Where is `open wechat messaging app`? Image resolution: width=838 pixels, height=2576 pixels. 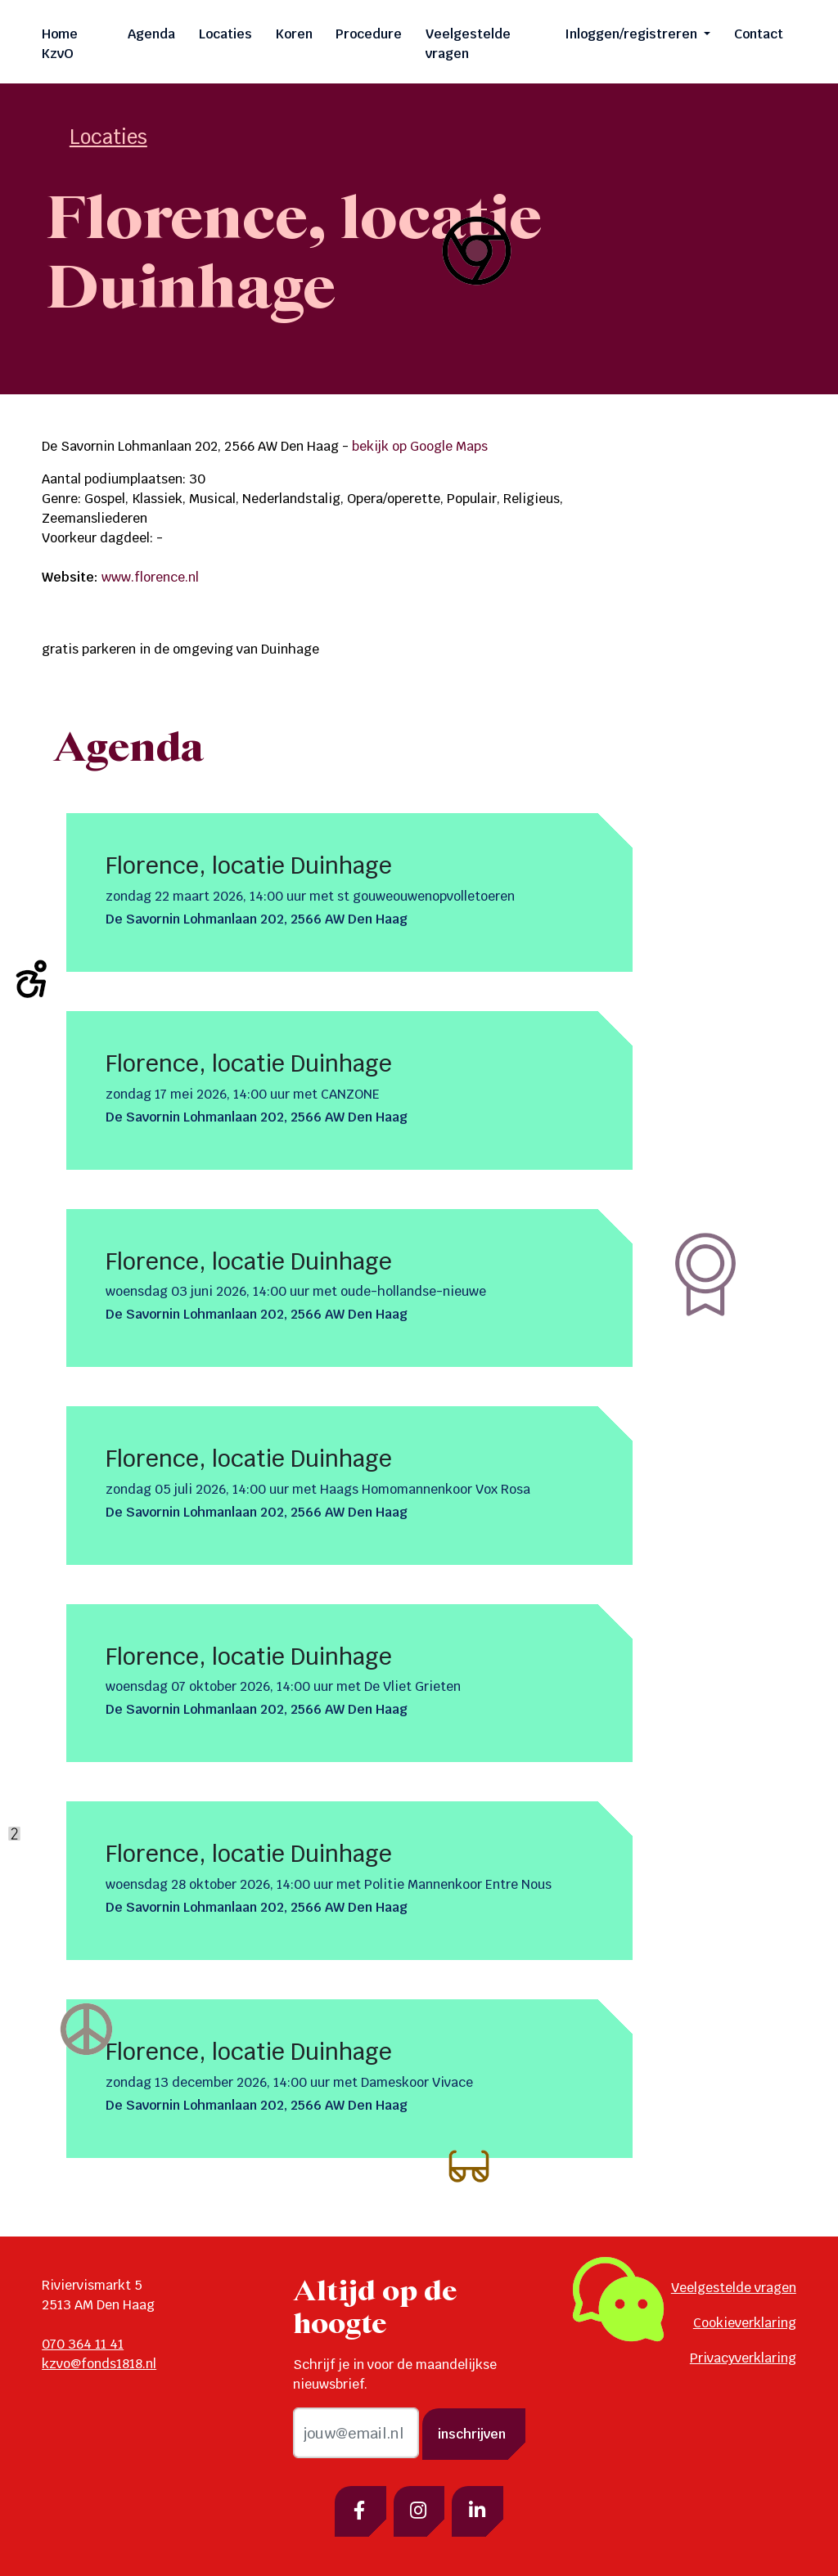 open wechat messaging app is located at coordinates (618, 2299).